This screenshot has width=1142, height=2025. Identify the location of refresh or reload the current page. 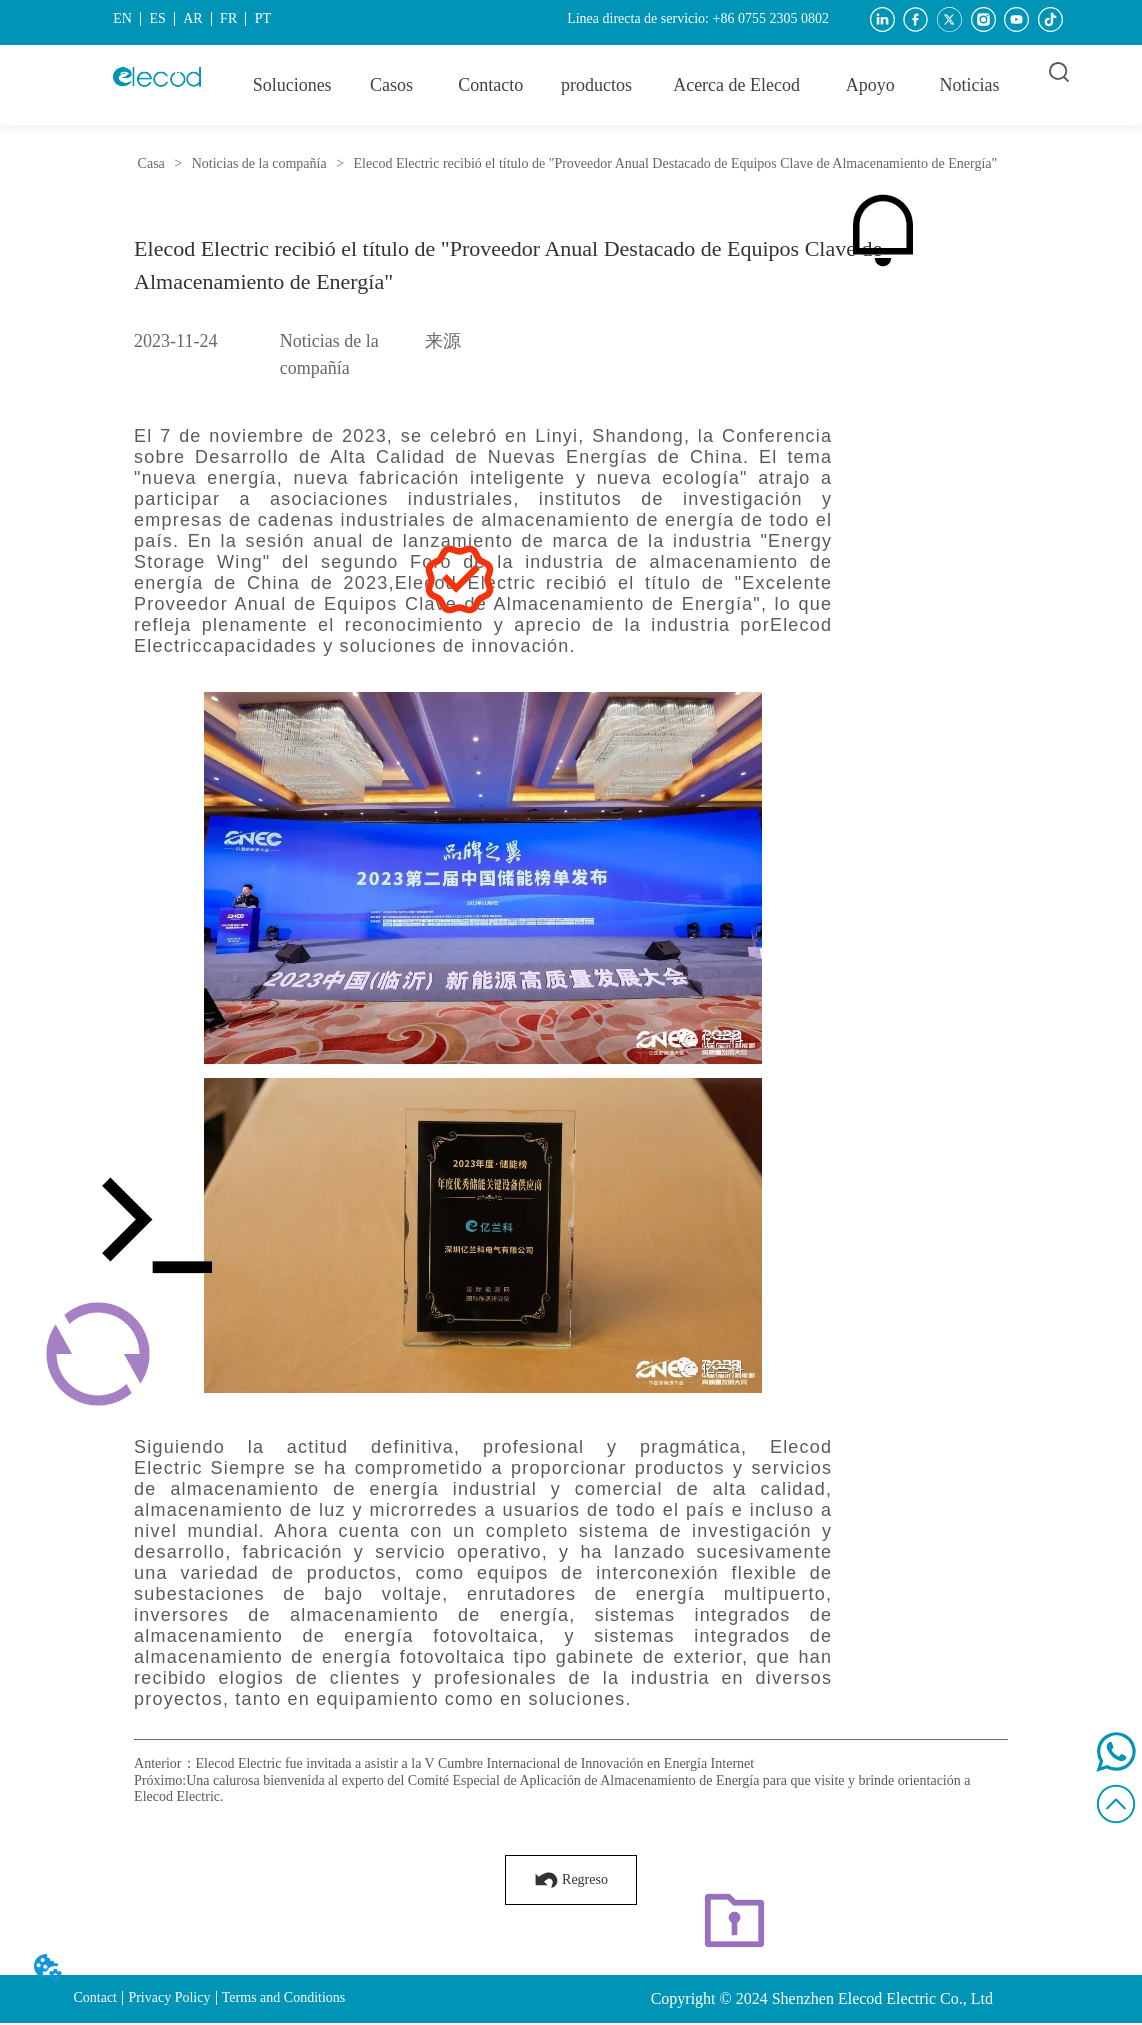
(98, 1354).